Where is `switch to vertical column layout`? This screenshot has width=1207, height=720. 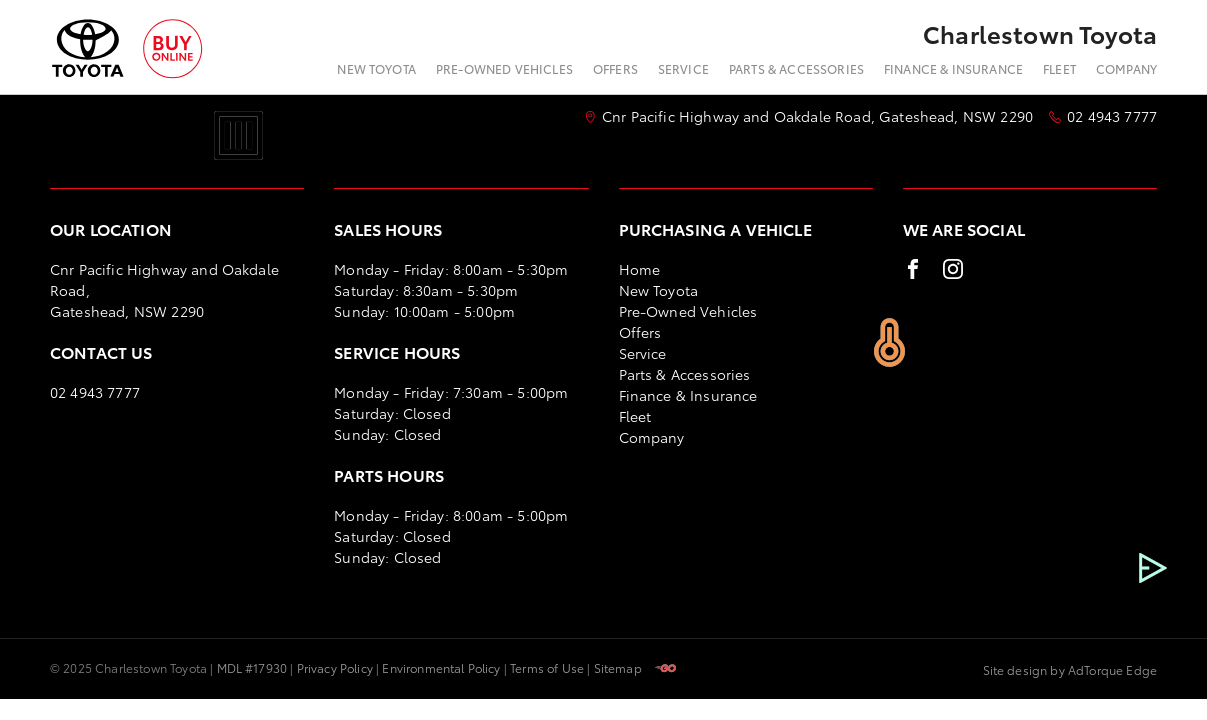
switch to vertical column layout is located at coordinates (238, 135).